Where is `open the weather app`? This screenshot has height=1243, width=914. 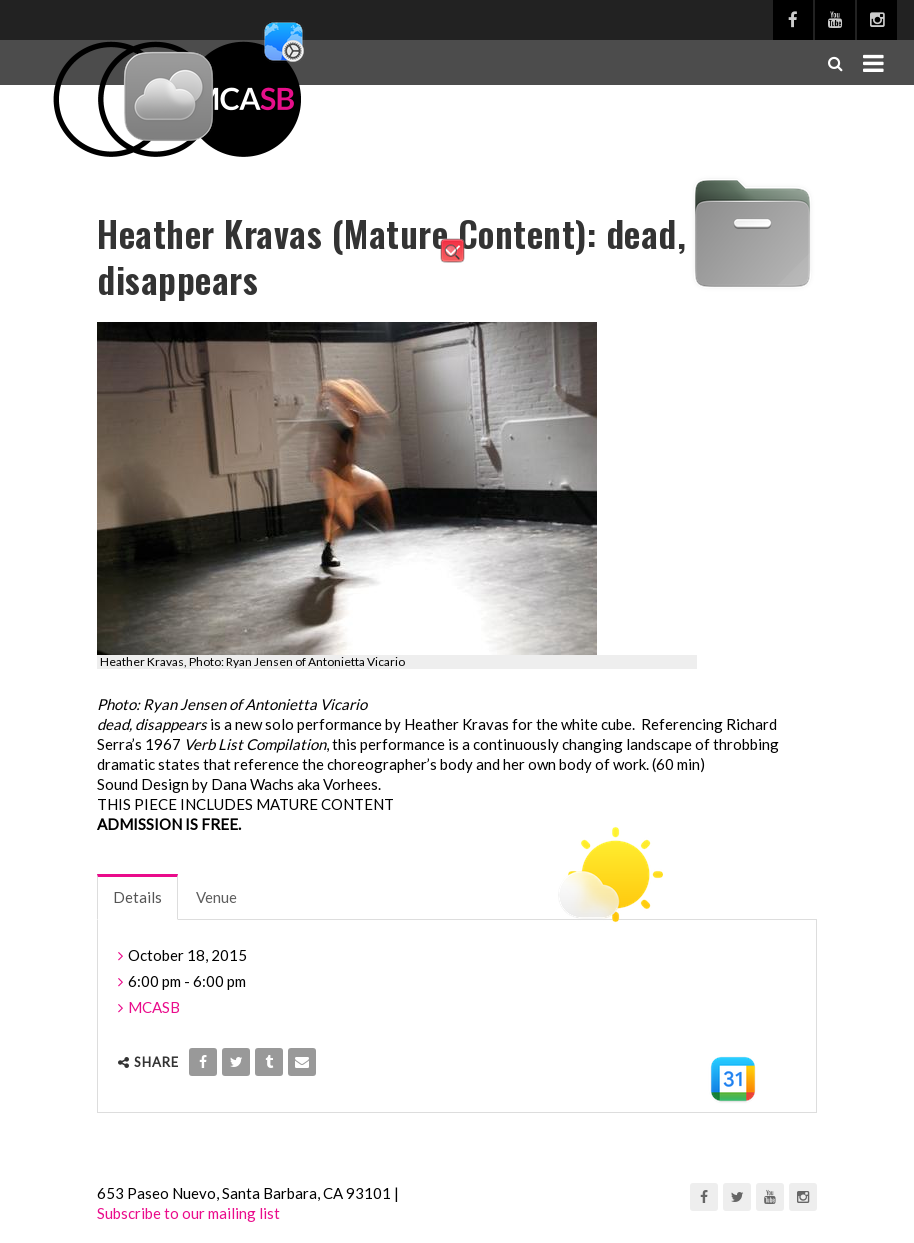 open the weather app is located at coordinates (168, 96).